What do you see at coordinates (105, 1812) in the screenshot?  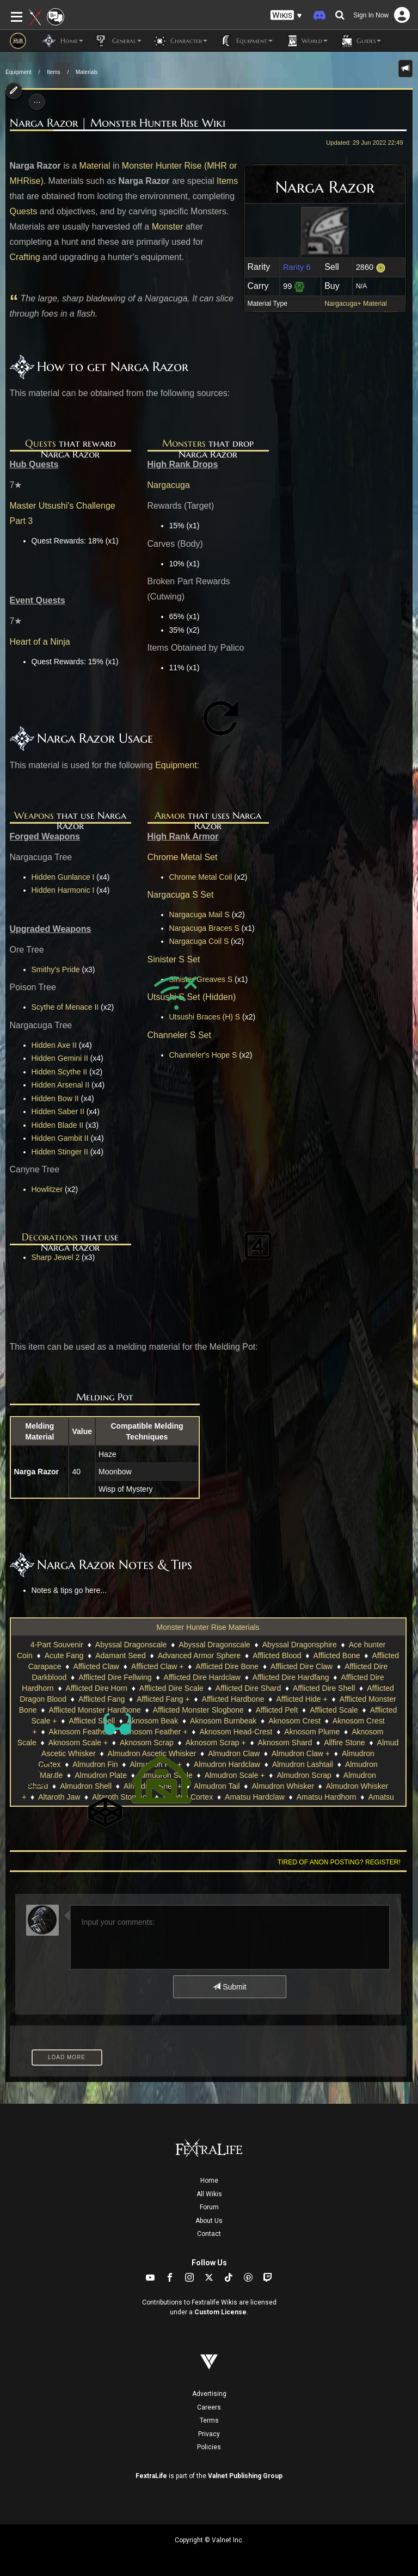 I see `open CodePen profile or projects` at bounding box center [105, 1812].